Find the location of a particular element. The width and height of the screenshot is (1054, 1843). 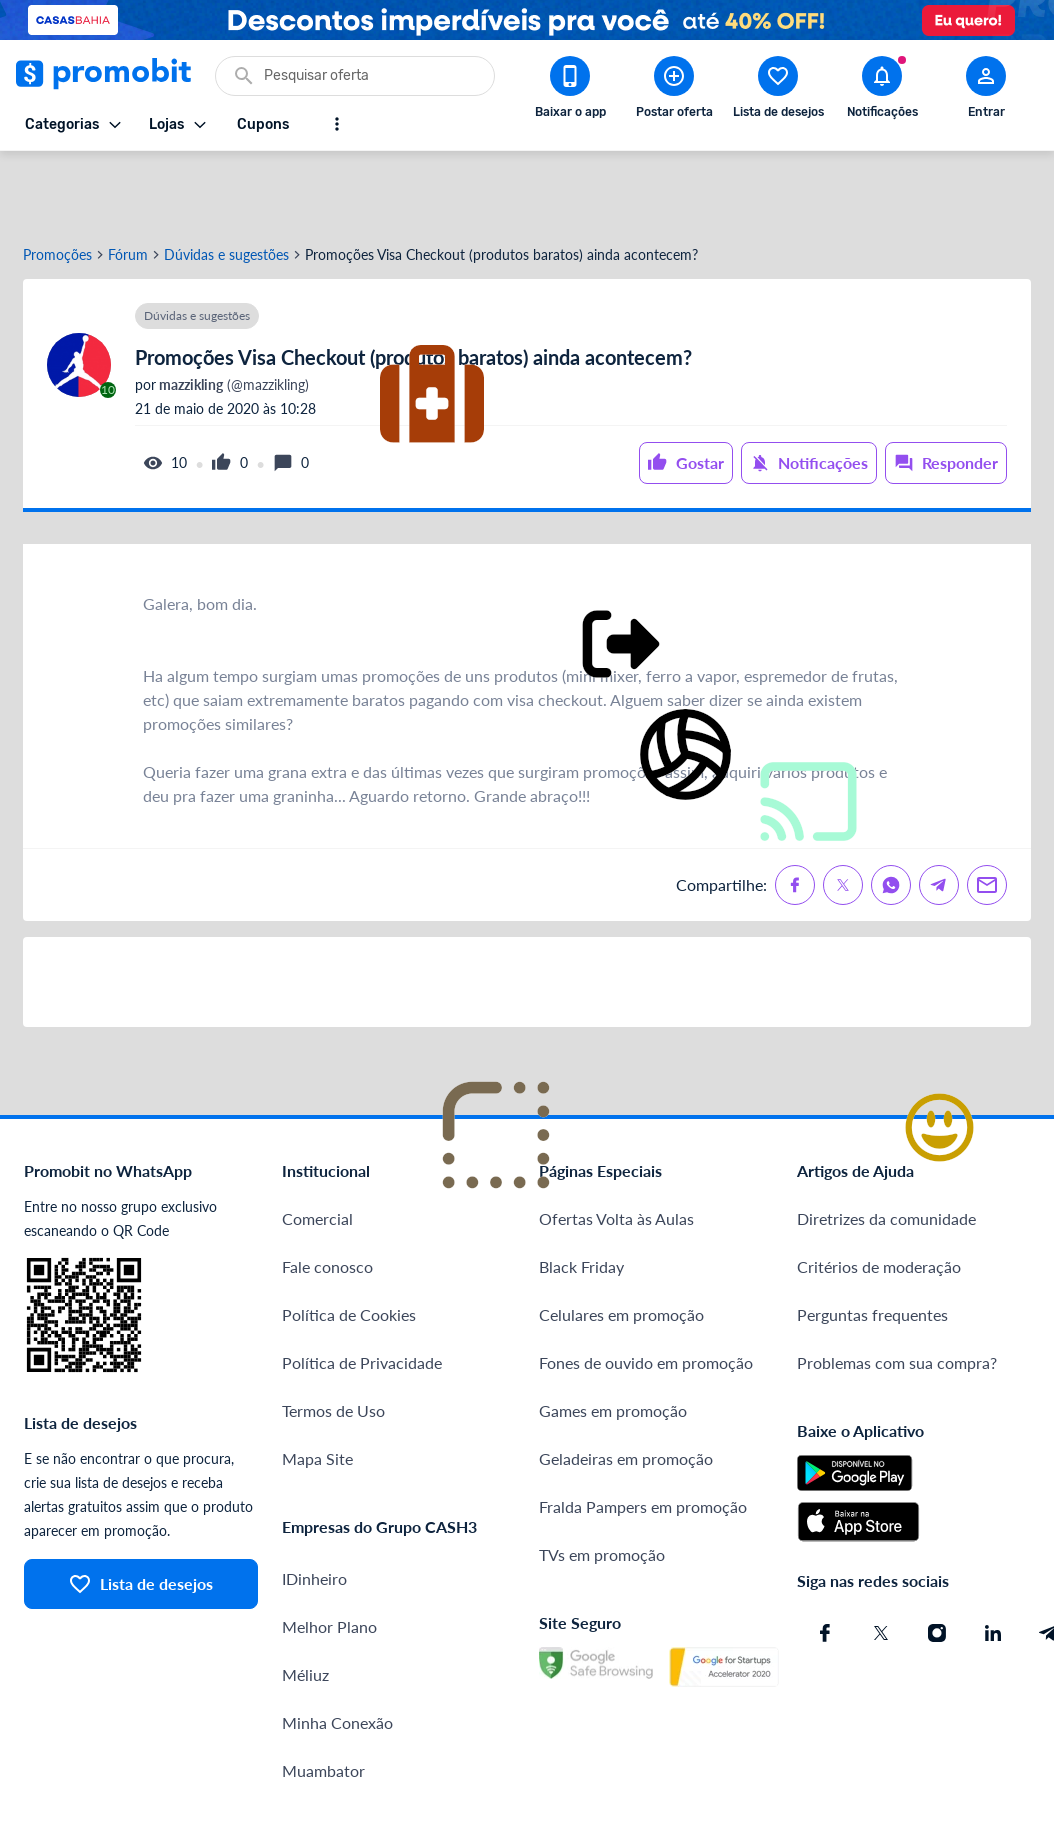

access health or medical services is located at coordinates (432, 397).